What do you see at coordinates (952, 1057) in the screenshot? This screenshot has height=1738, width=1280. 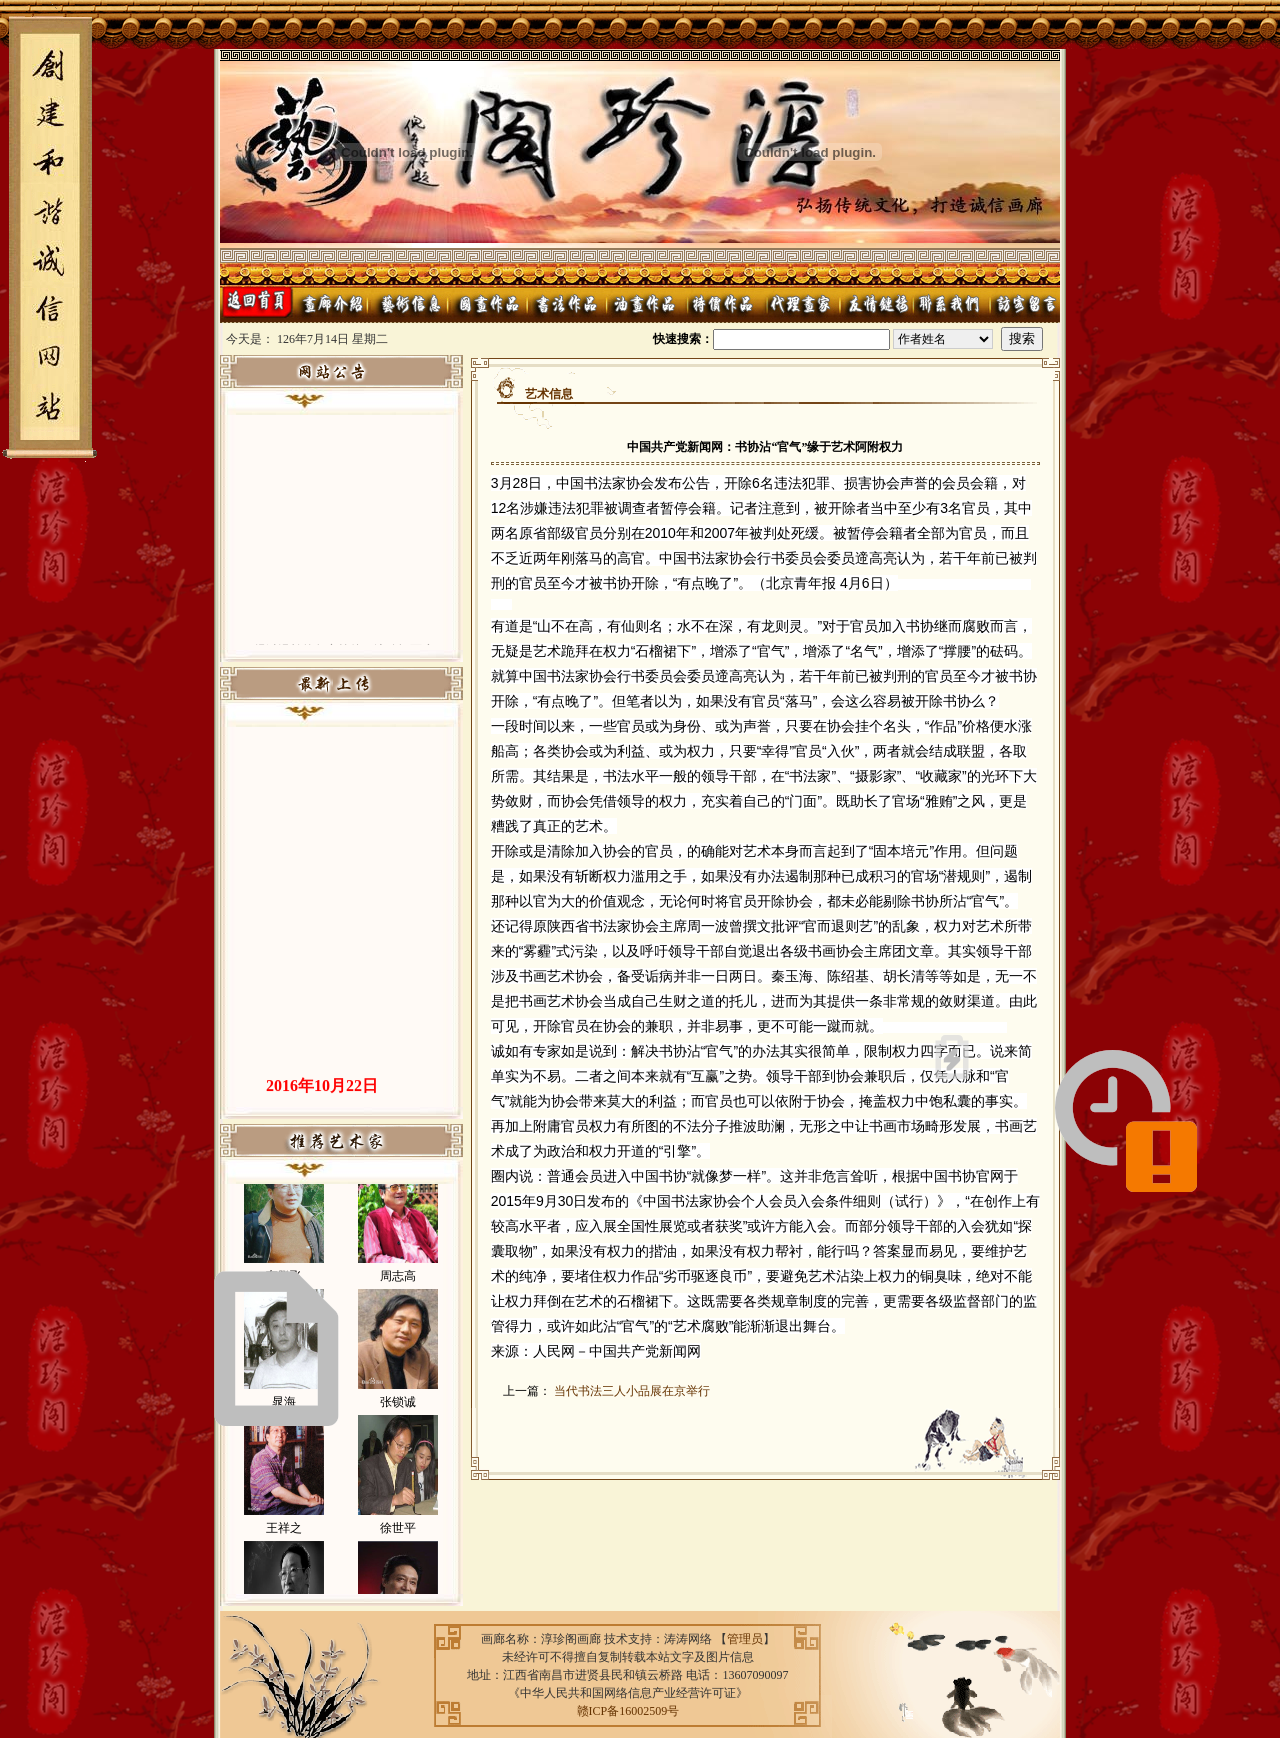 I see `indicates device is connected to power` at bounding box center [952, 1057].